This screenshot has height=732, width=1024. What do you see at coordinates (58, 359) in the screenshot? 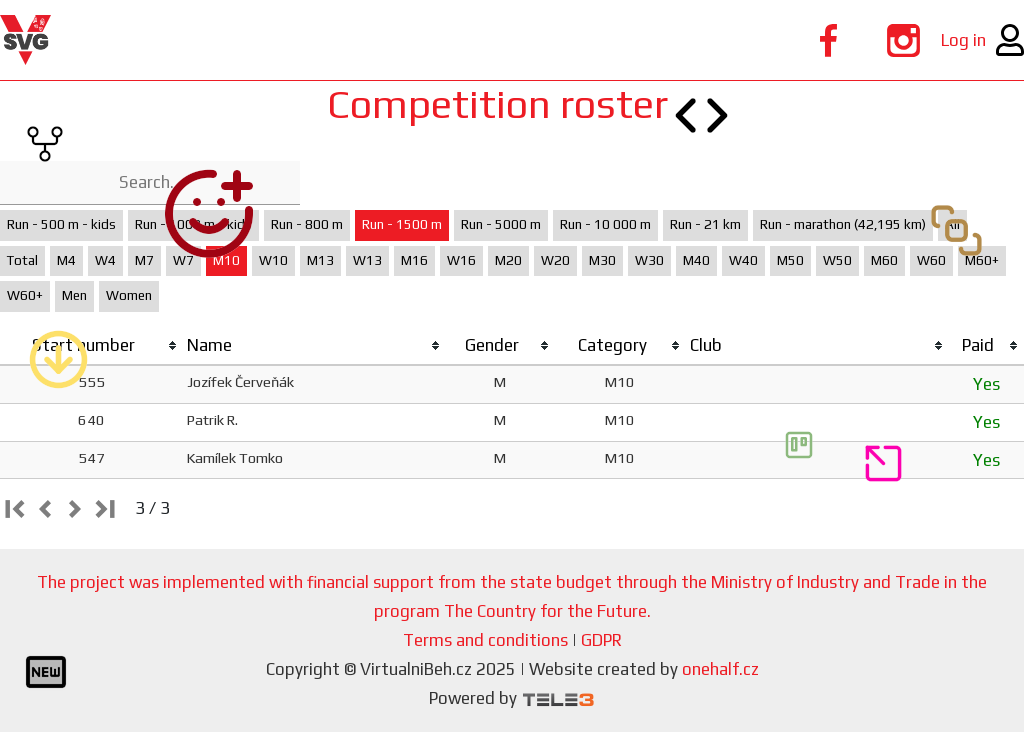
I see `download file or content` at bounding box center [58, 359].